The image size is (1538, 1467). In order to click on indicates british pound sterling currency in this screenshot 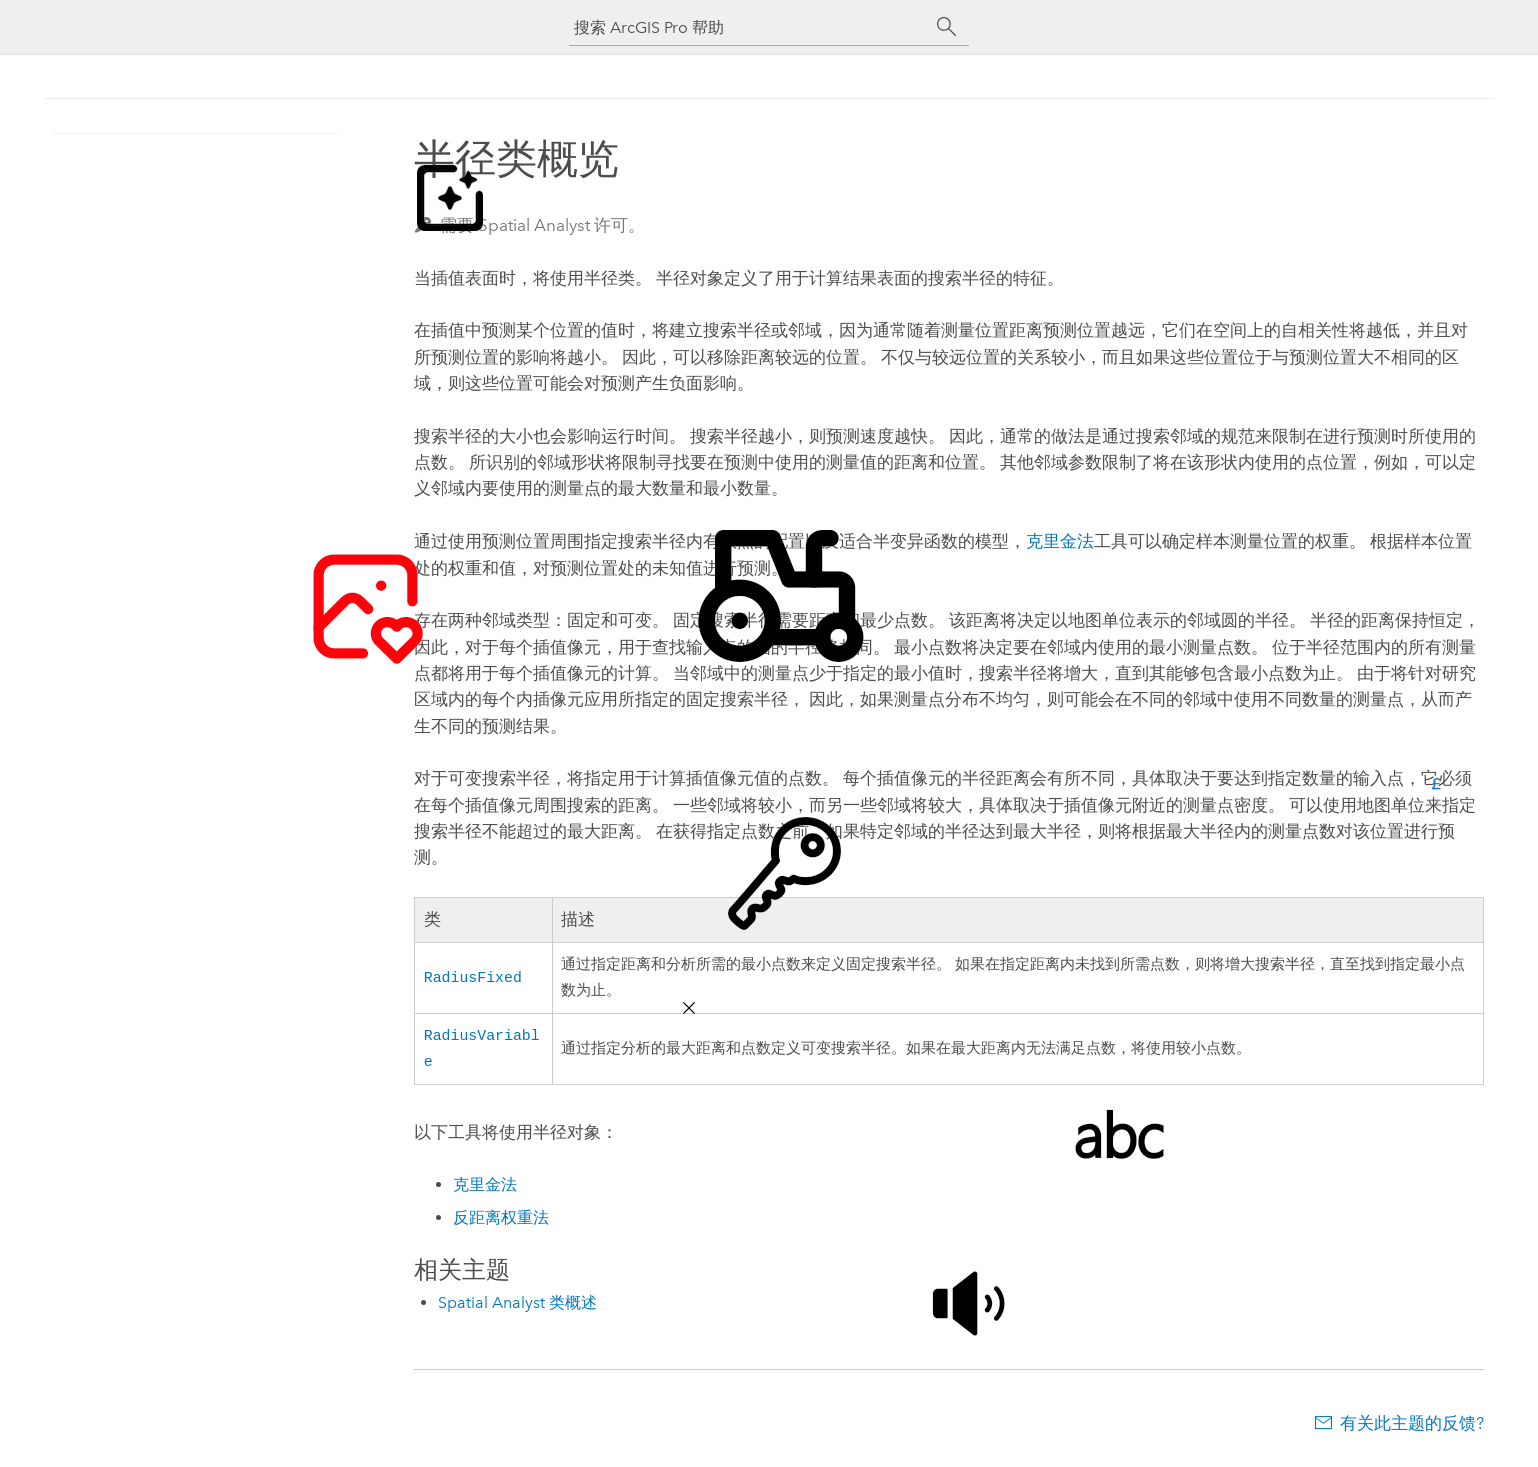, I will do `click(1436, 783)`.